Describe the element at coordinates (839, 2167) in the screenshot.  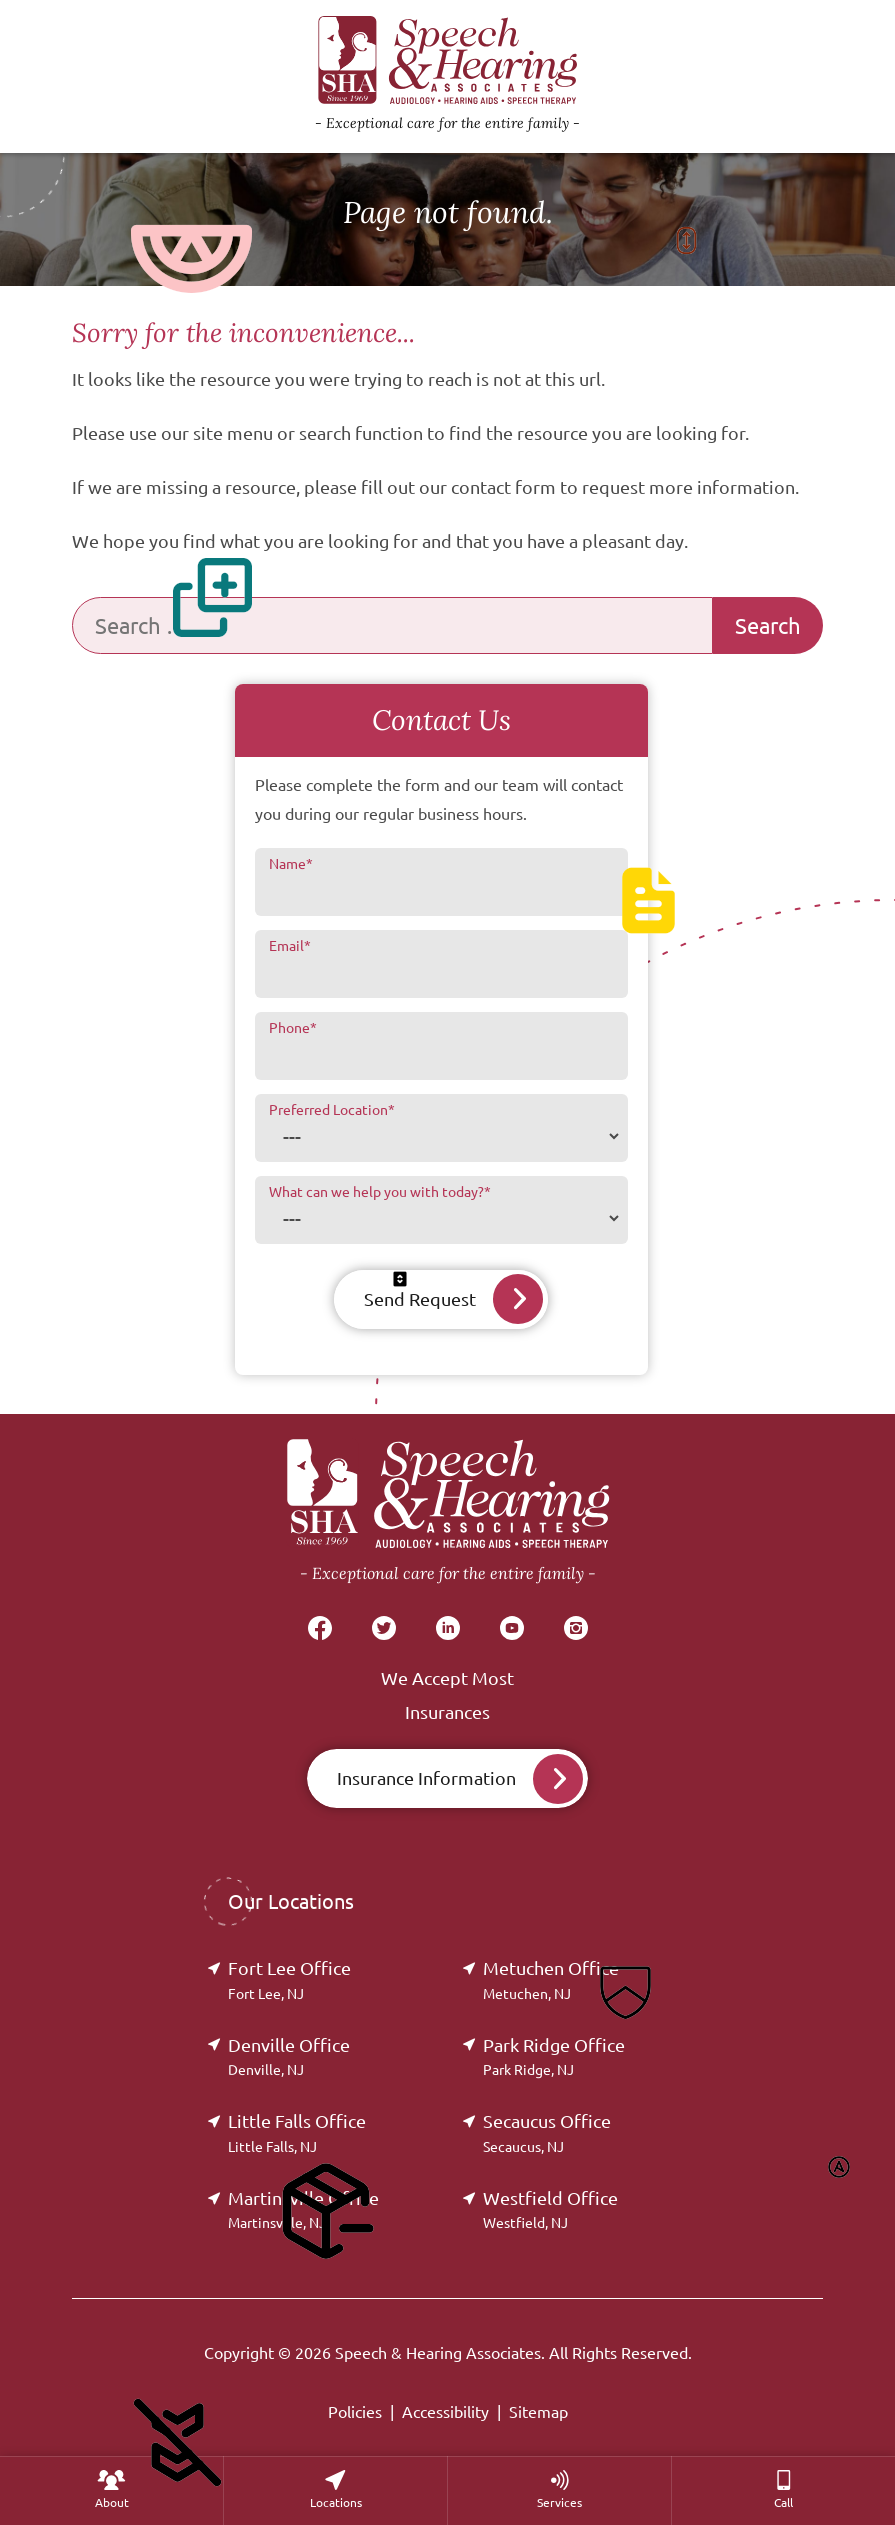
I see `ansible automation platform logo` at that location.